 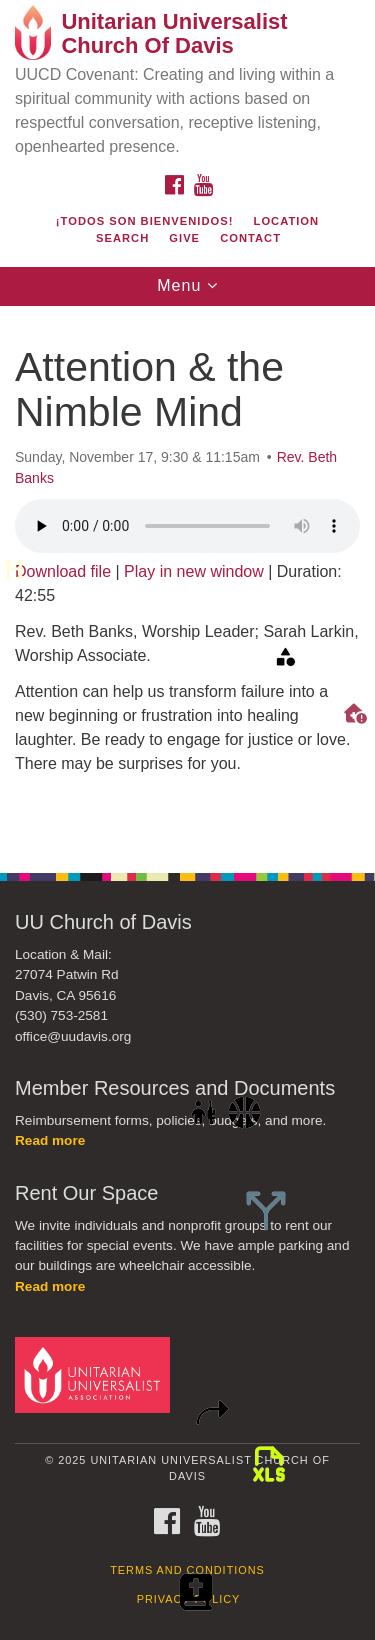 I want to click on split into two paths or options, so click(x=266, y=1211).